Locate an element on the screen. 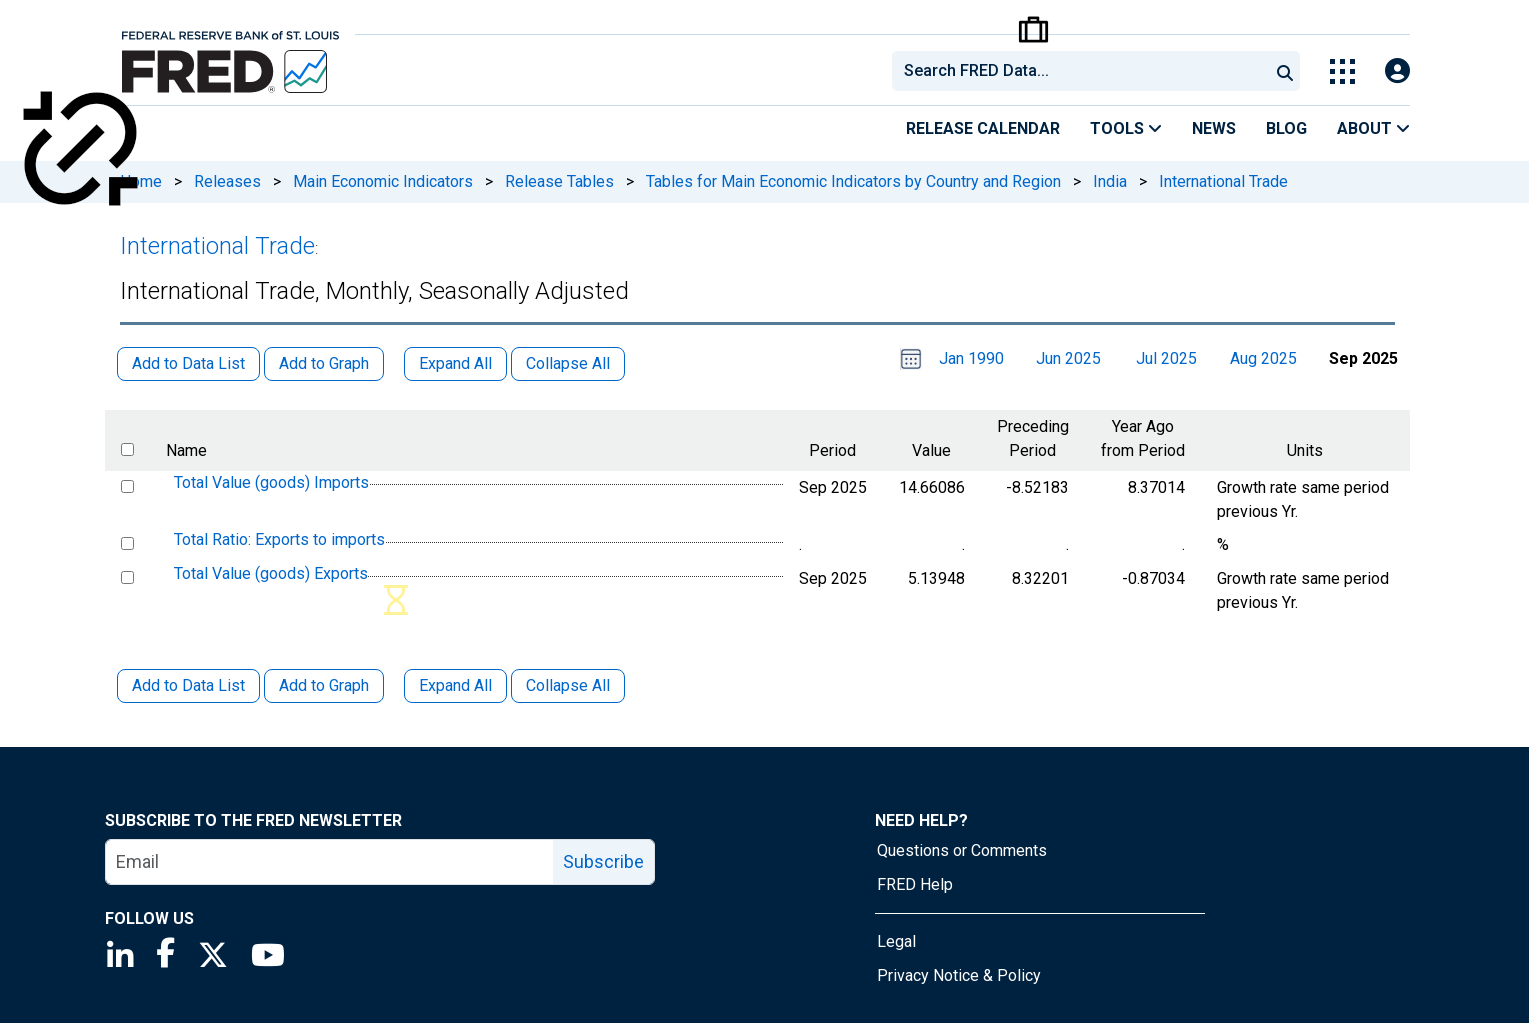 This screenshot has width=1529, height=1023. indicates a loading or processing state is located at coordinates (396, 600).